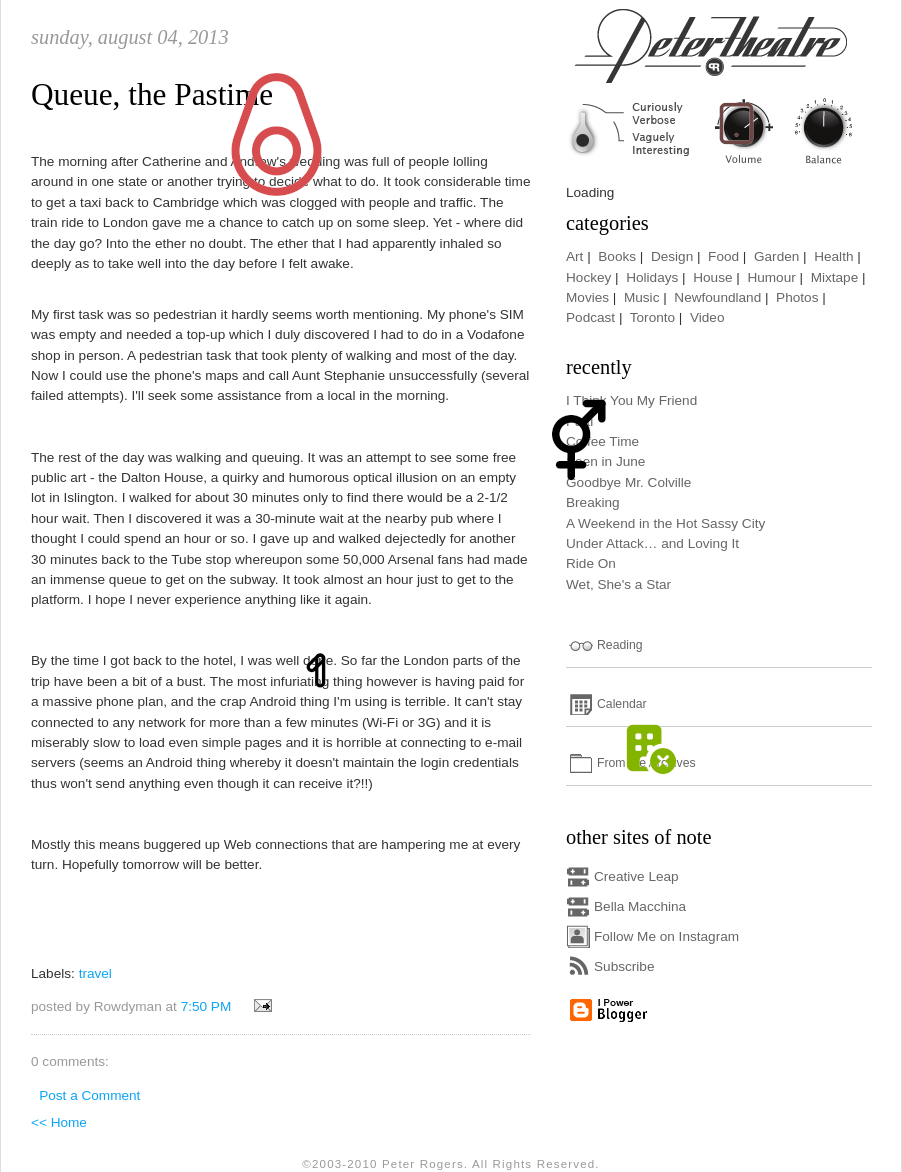 This screenshot has height=1172, width=902. I want to click on remove a building or property from saved locations, so click(650, 748).